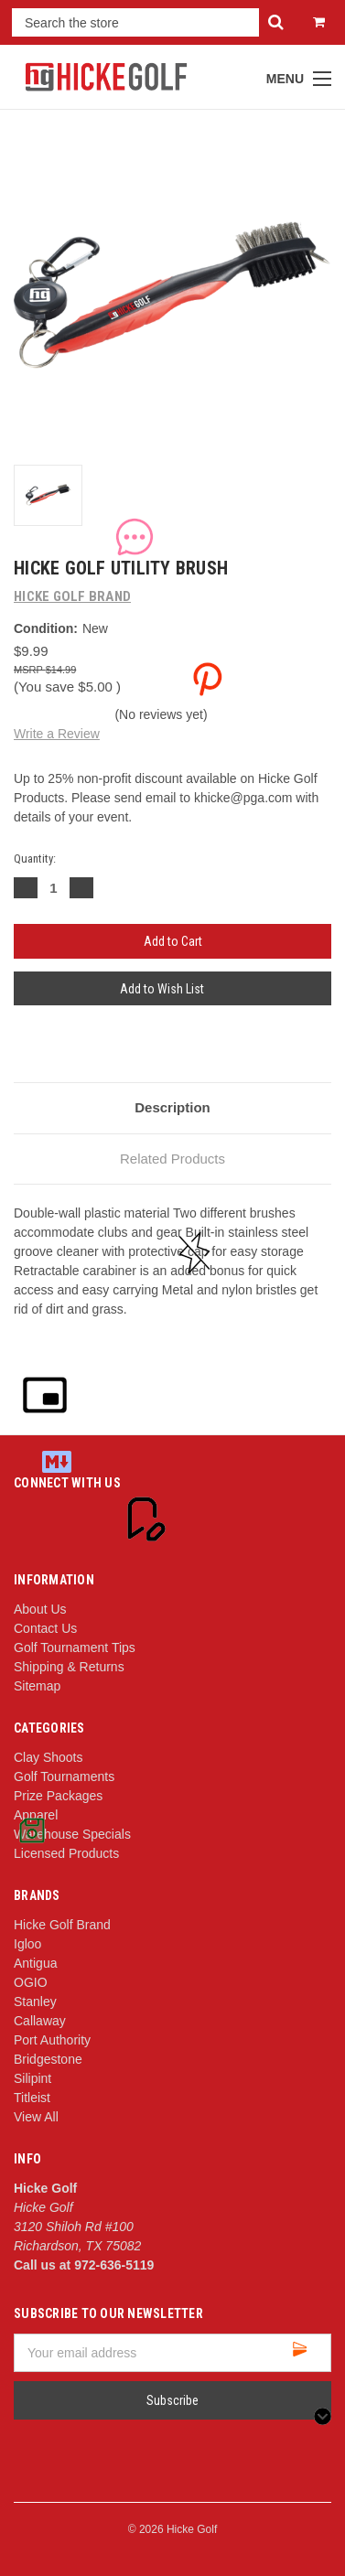  Describe the element at coordinates (57, 1462) in the screenshot. I see `indicates markdown formatting is supported` at that location.